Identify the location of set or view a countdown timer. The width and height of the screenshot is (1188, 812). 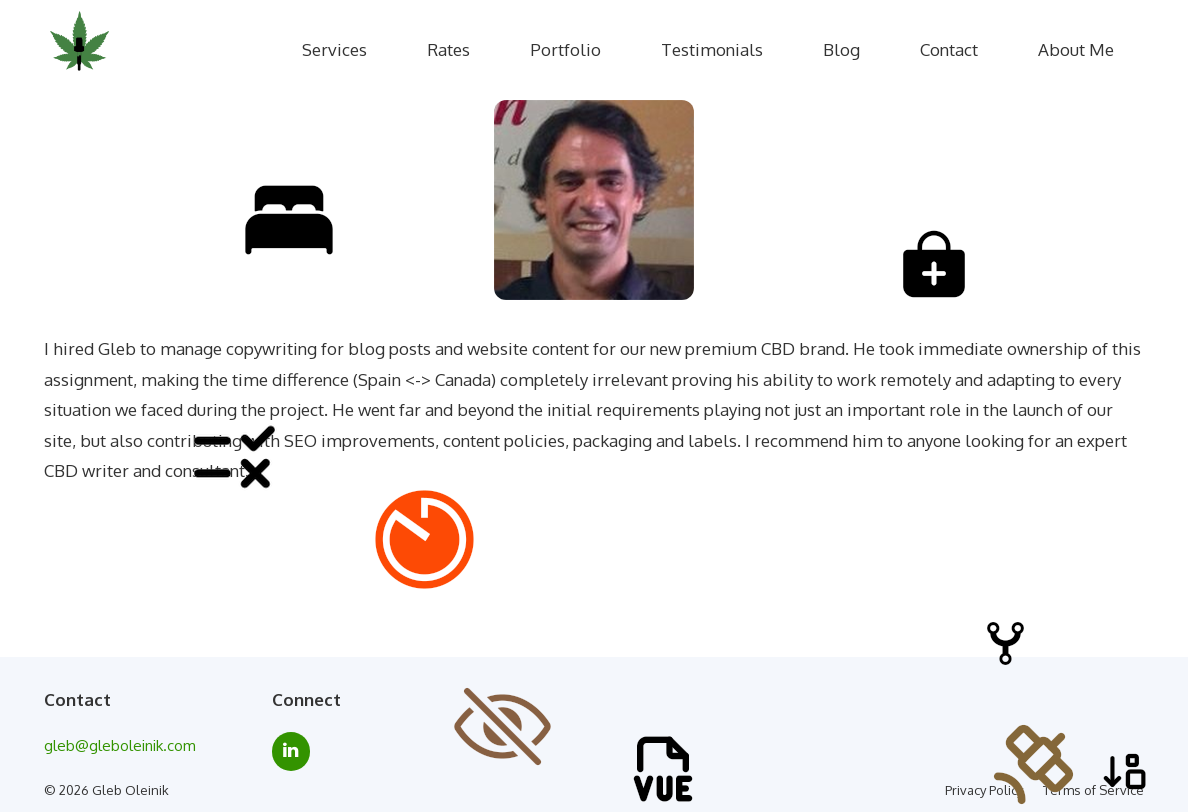
(424, 539).